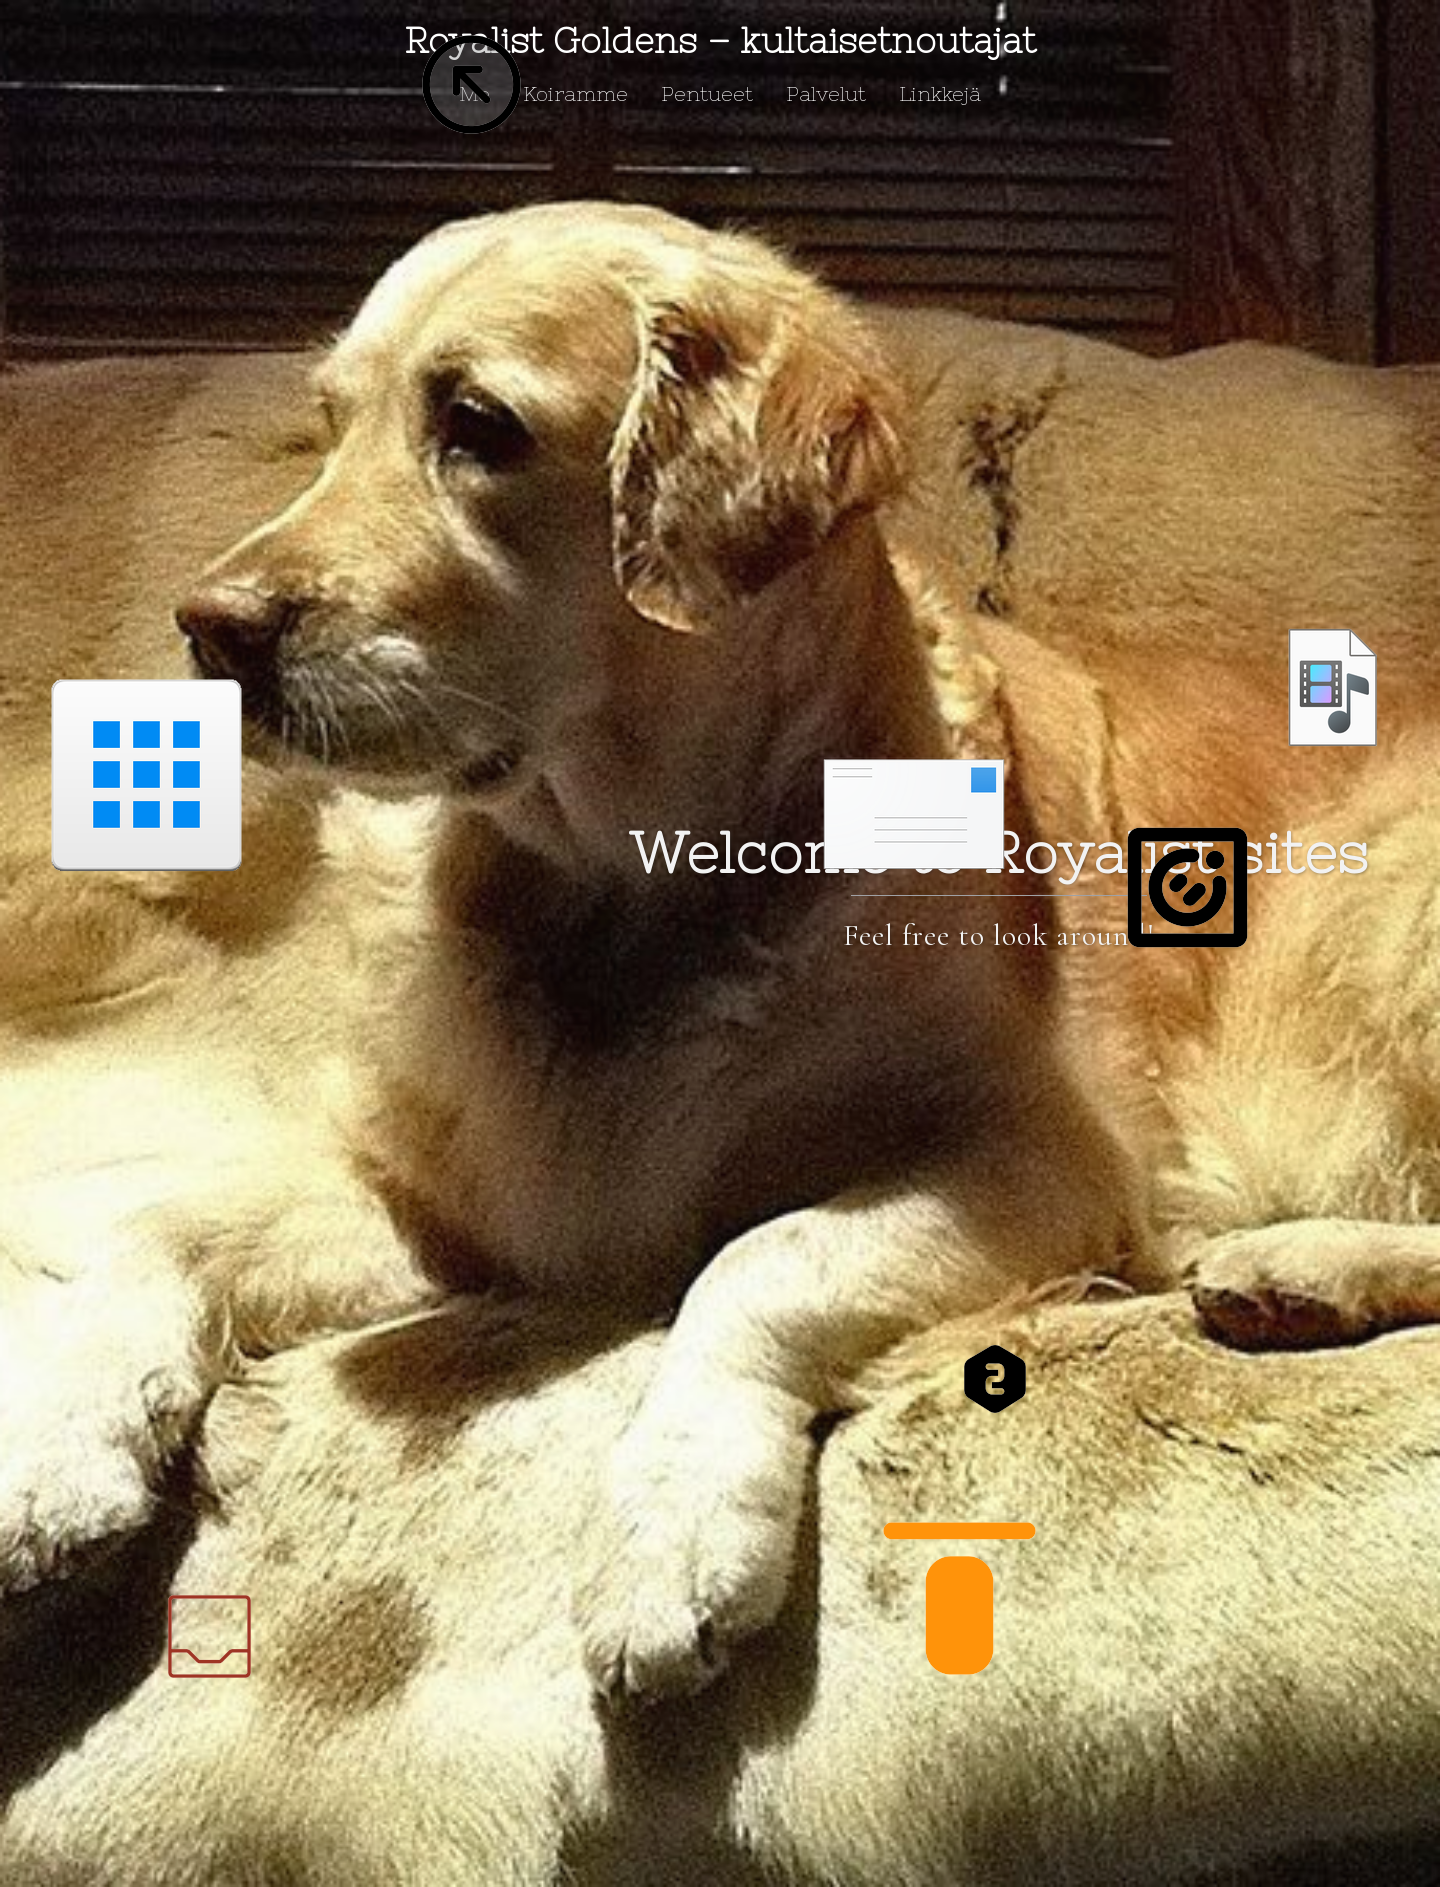 The image size is (1440, 1887). What do you see at coordinates (1187, 887) in the screenshot?
I see `access laundry or washing machine controls` at bounding box center [1187, 887].